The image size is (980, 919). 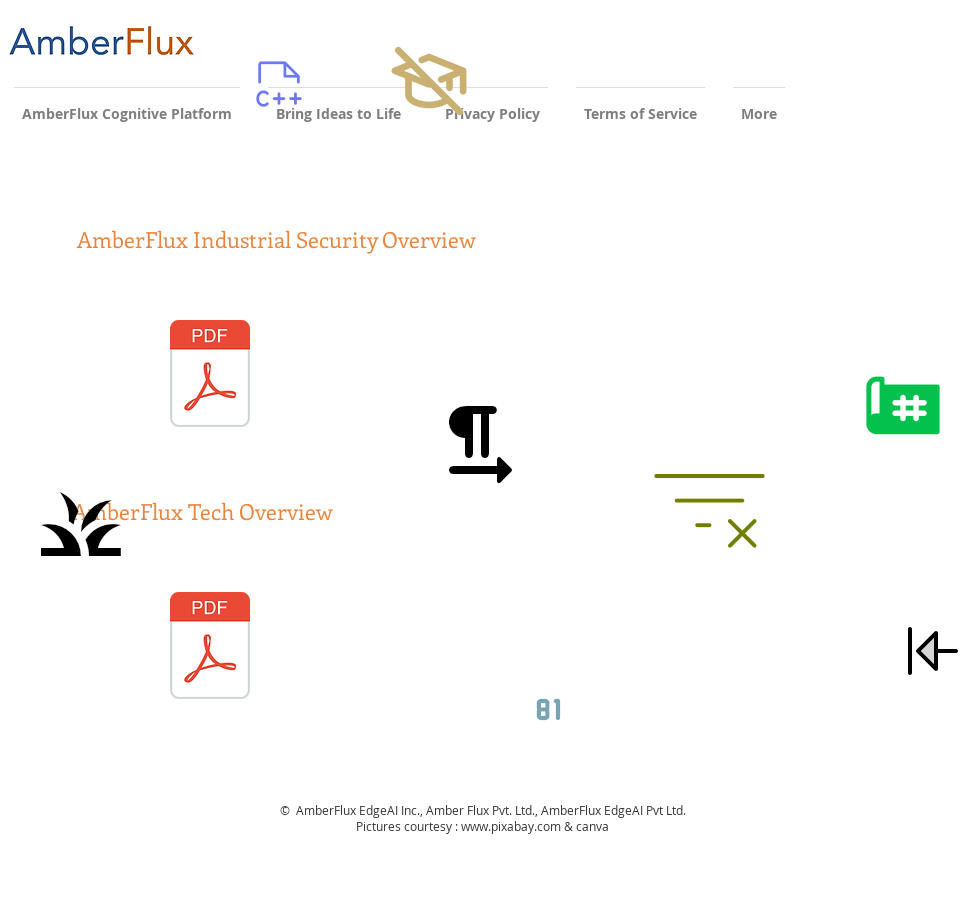 I want to click on view project blueprints or technical documents, so click(x=903, y=408).